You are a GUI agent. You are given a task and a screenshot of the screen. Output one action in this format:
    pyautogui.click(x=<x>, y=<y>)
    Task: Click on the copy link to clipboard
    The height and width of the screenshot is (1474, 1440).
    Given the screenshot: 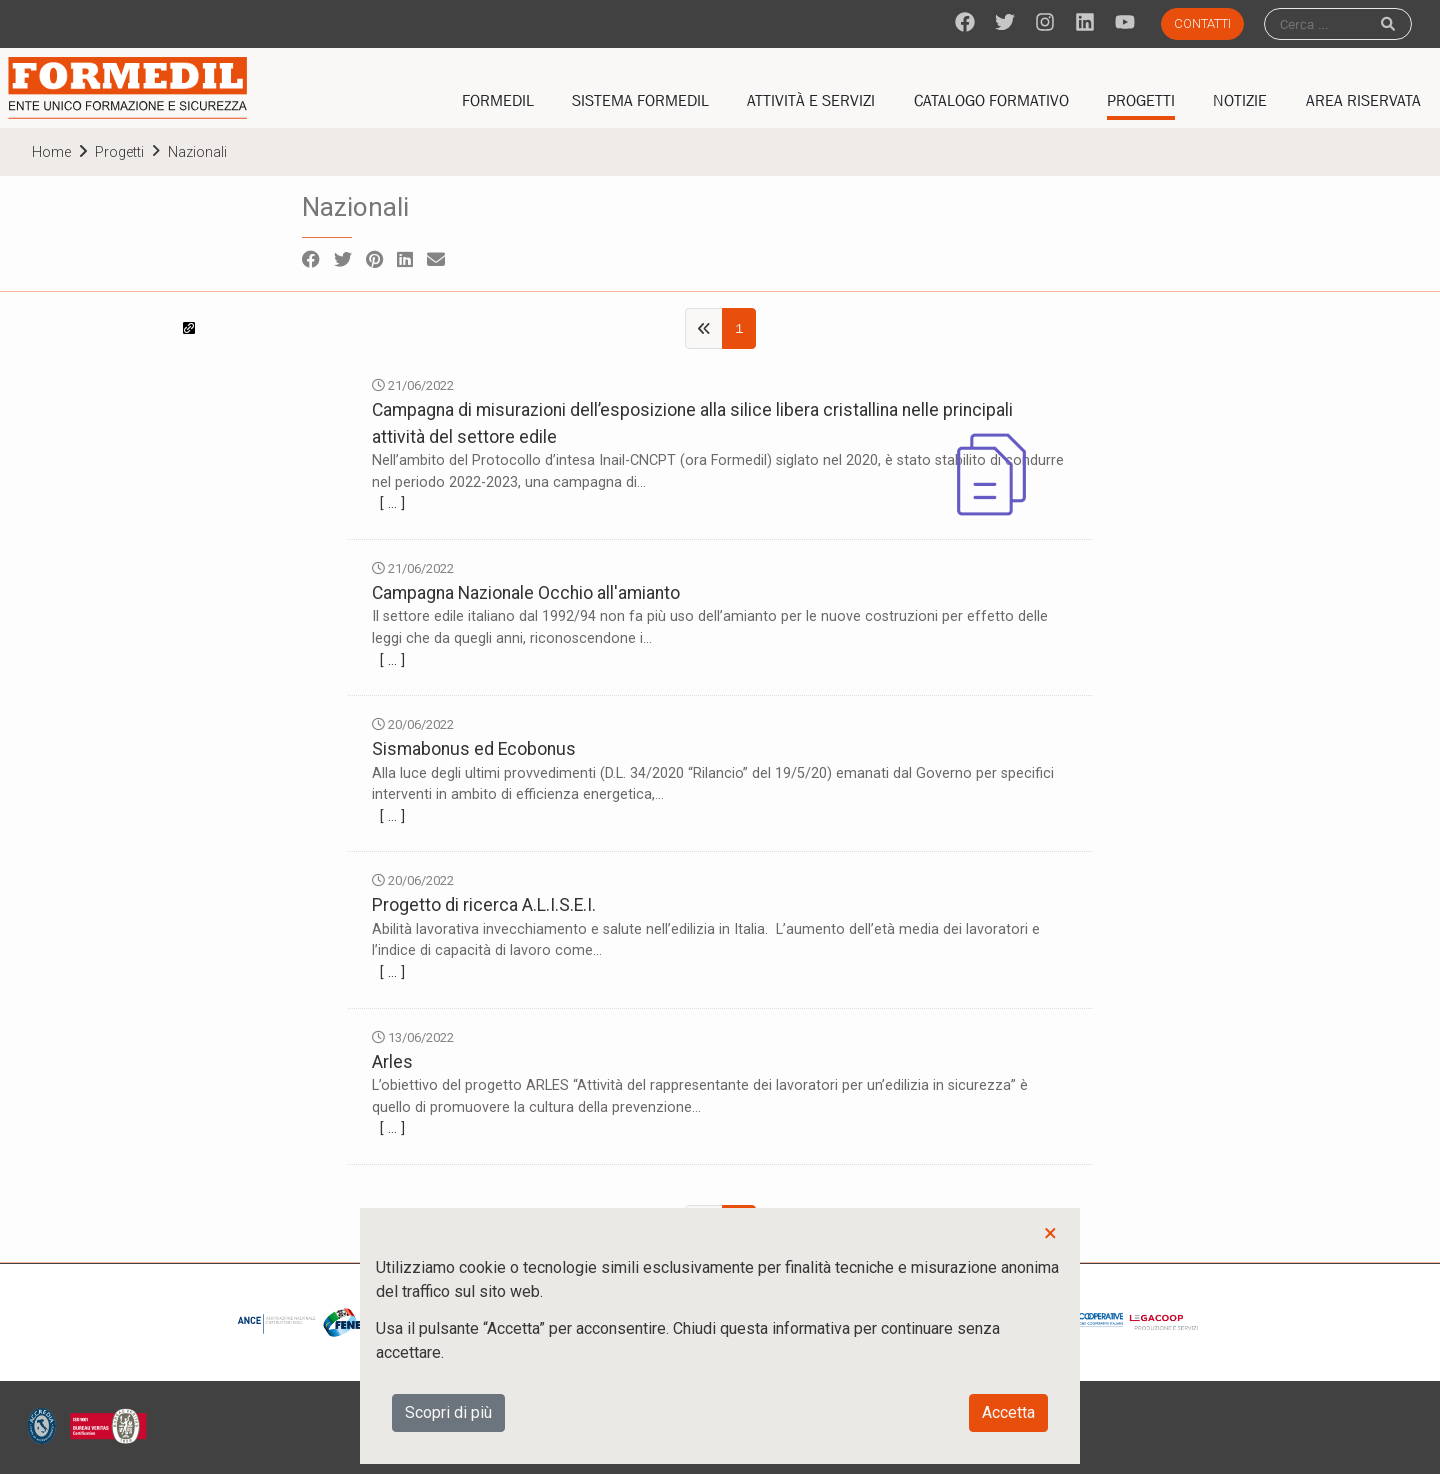 What is the action you would take?
    pyautogui.click(x=189, y=328)
    